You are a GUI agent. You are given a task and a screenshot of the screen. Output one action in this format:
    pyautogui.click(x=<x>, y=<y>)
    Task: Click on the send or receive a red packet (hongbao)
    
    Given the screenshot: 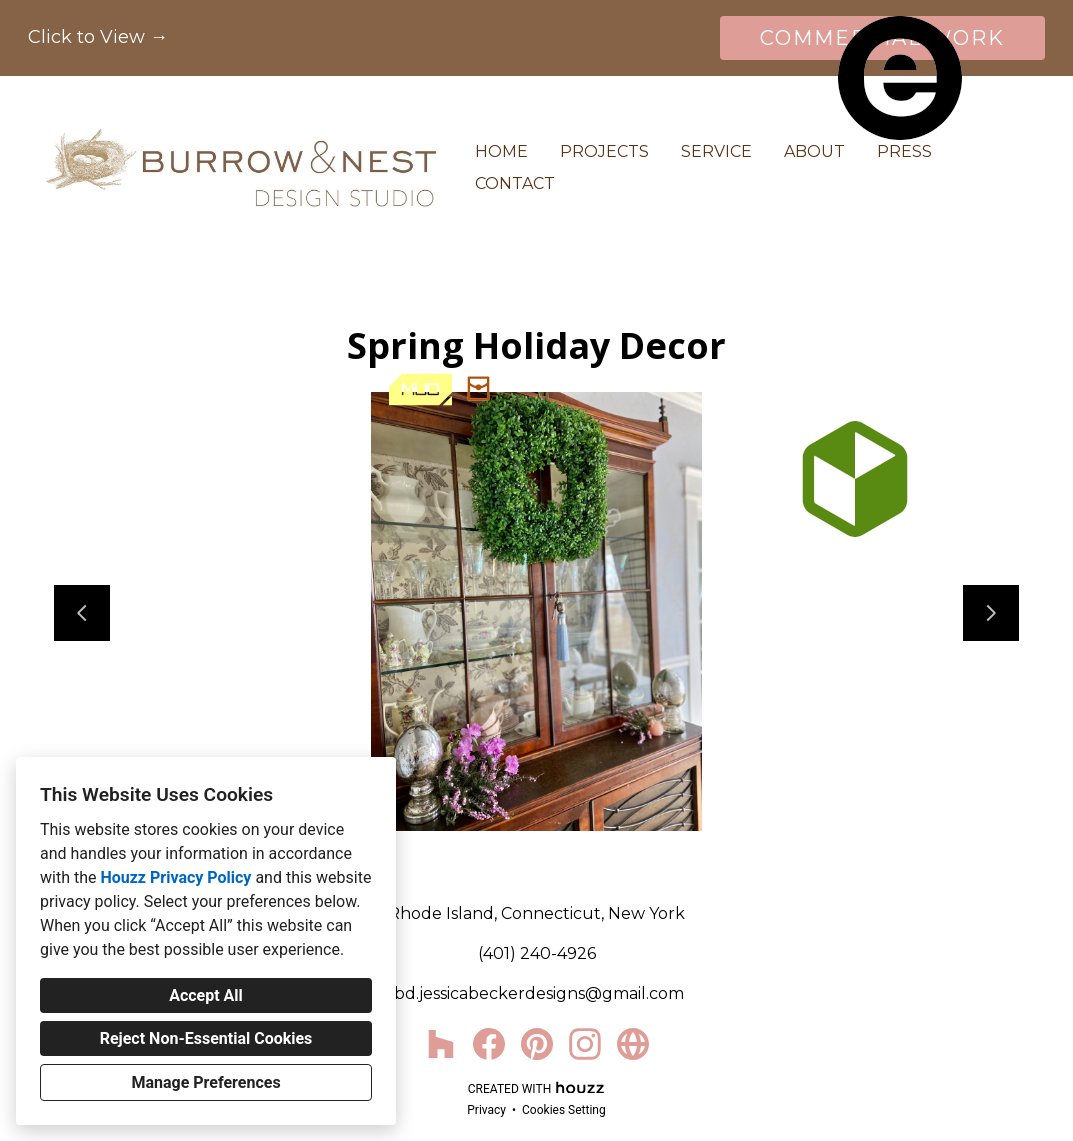 What is the action you would take?
    pyautogui.click(x=478, y=388)
    